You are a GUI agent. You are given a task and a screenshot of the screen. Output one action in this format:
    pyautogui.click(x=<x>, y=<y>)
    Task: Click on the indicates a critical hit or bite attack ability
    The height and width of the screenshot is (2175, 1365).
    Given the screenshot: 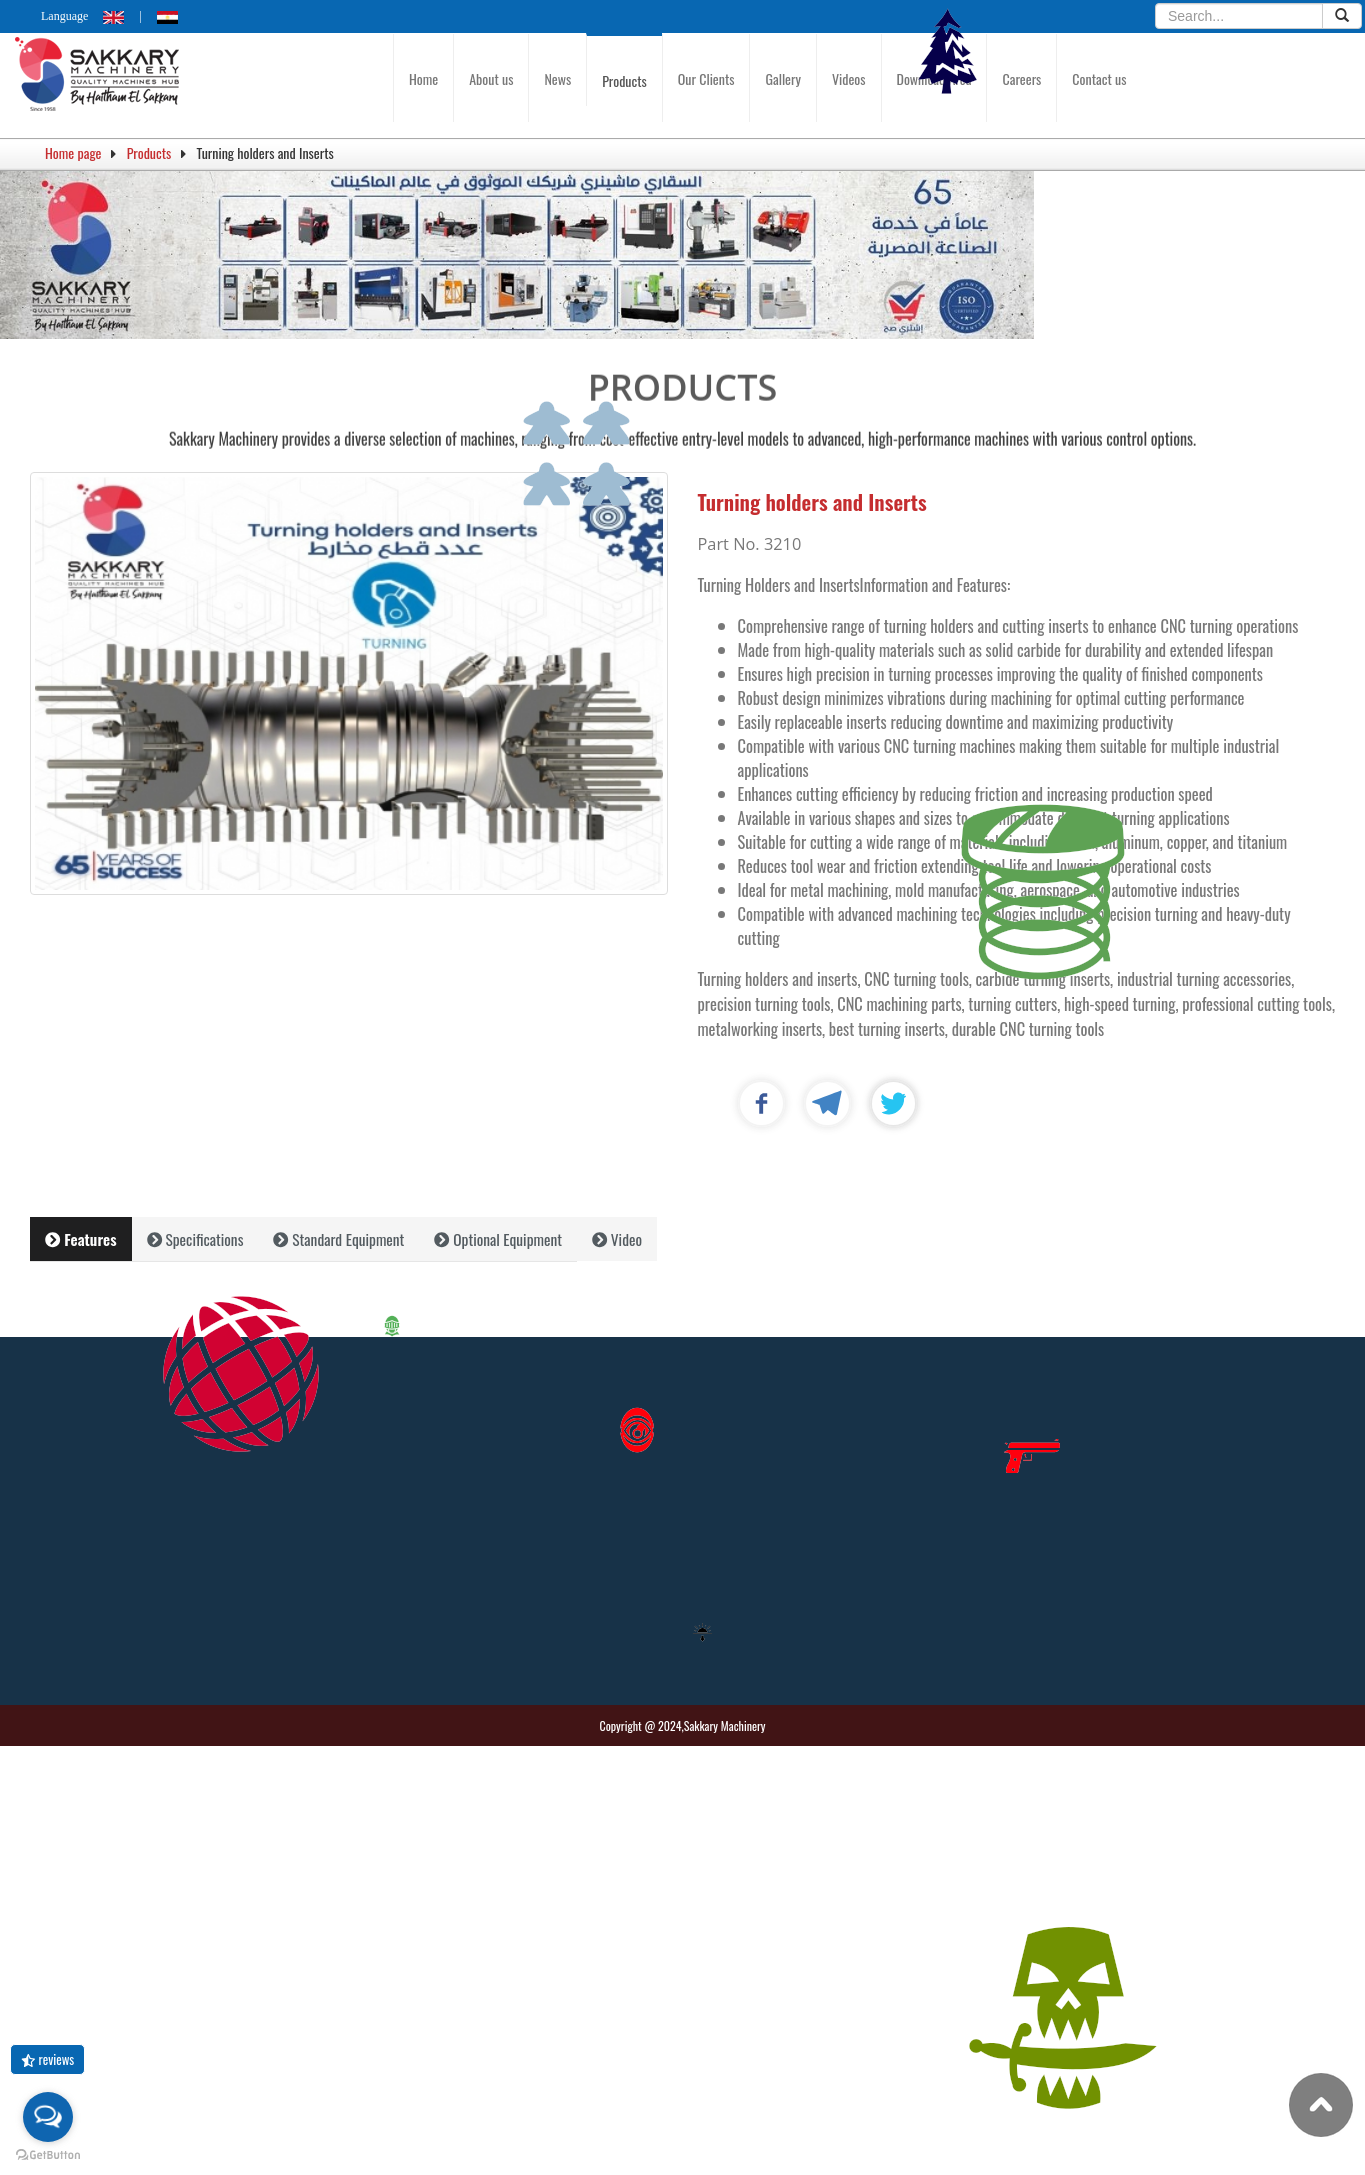 What is the action you would take?
    pyautogui.click(x=1063, y=2020)
    